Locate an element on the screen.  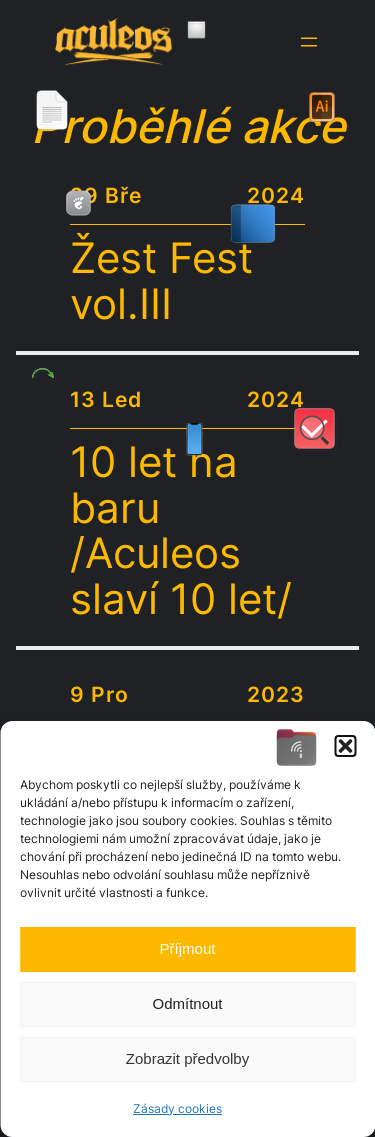
magic trackpad connected via bluetooth is located at coordinates (196, 30).